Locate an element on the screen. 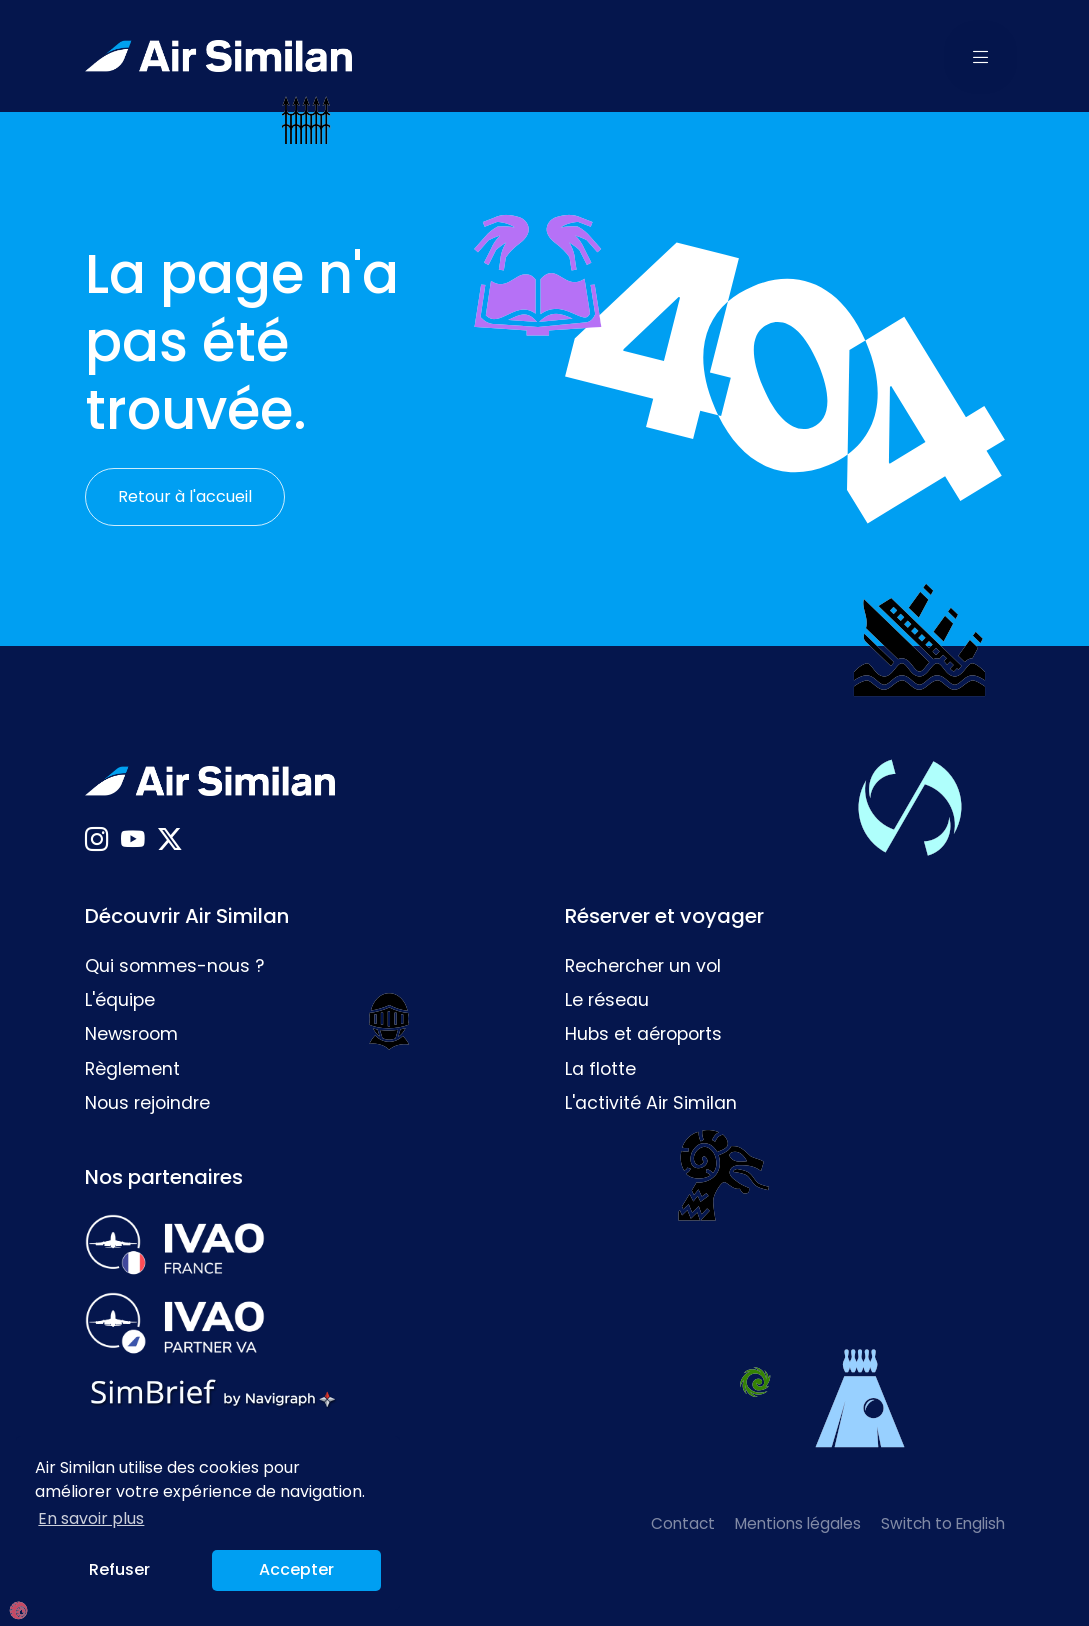  access tutorial or learning resources is located at coordinates (537, 278).